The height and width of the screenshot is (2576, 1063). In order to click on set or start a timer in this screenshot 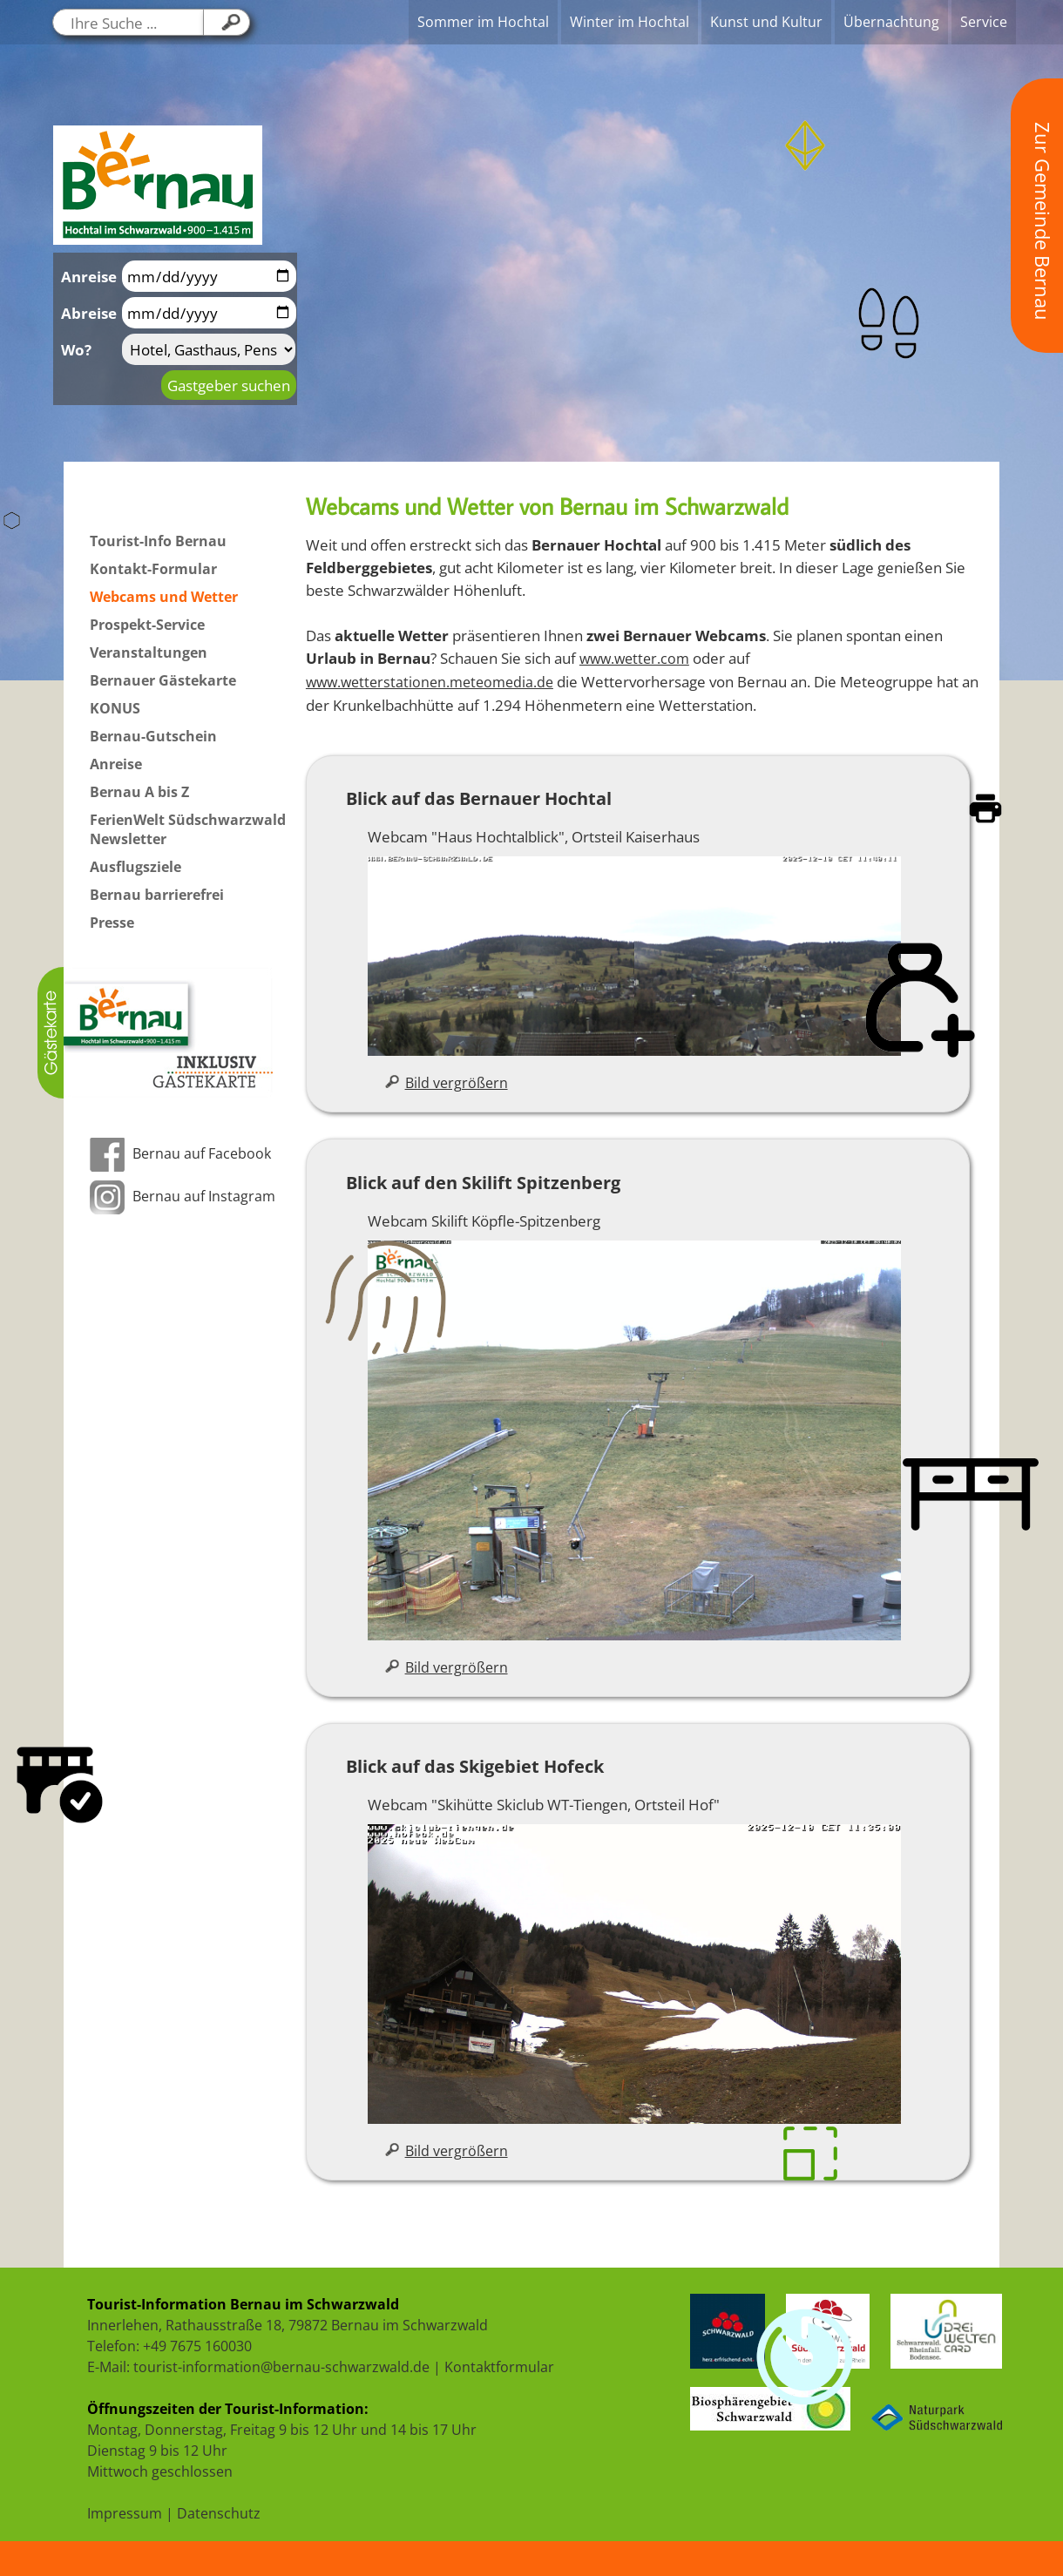, I will do `click(804, 2356)`.